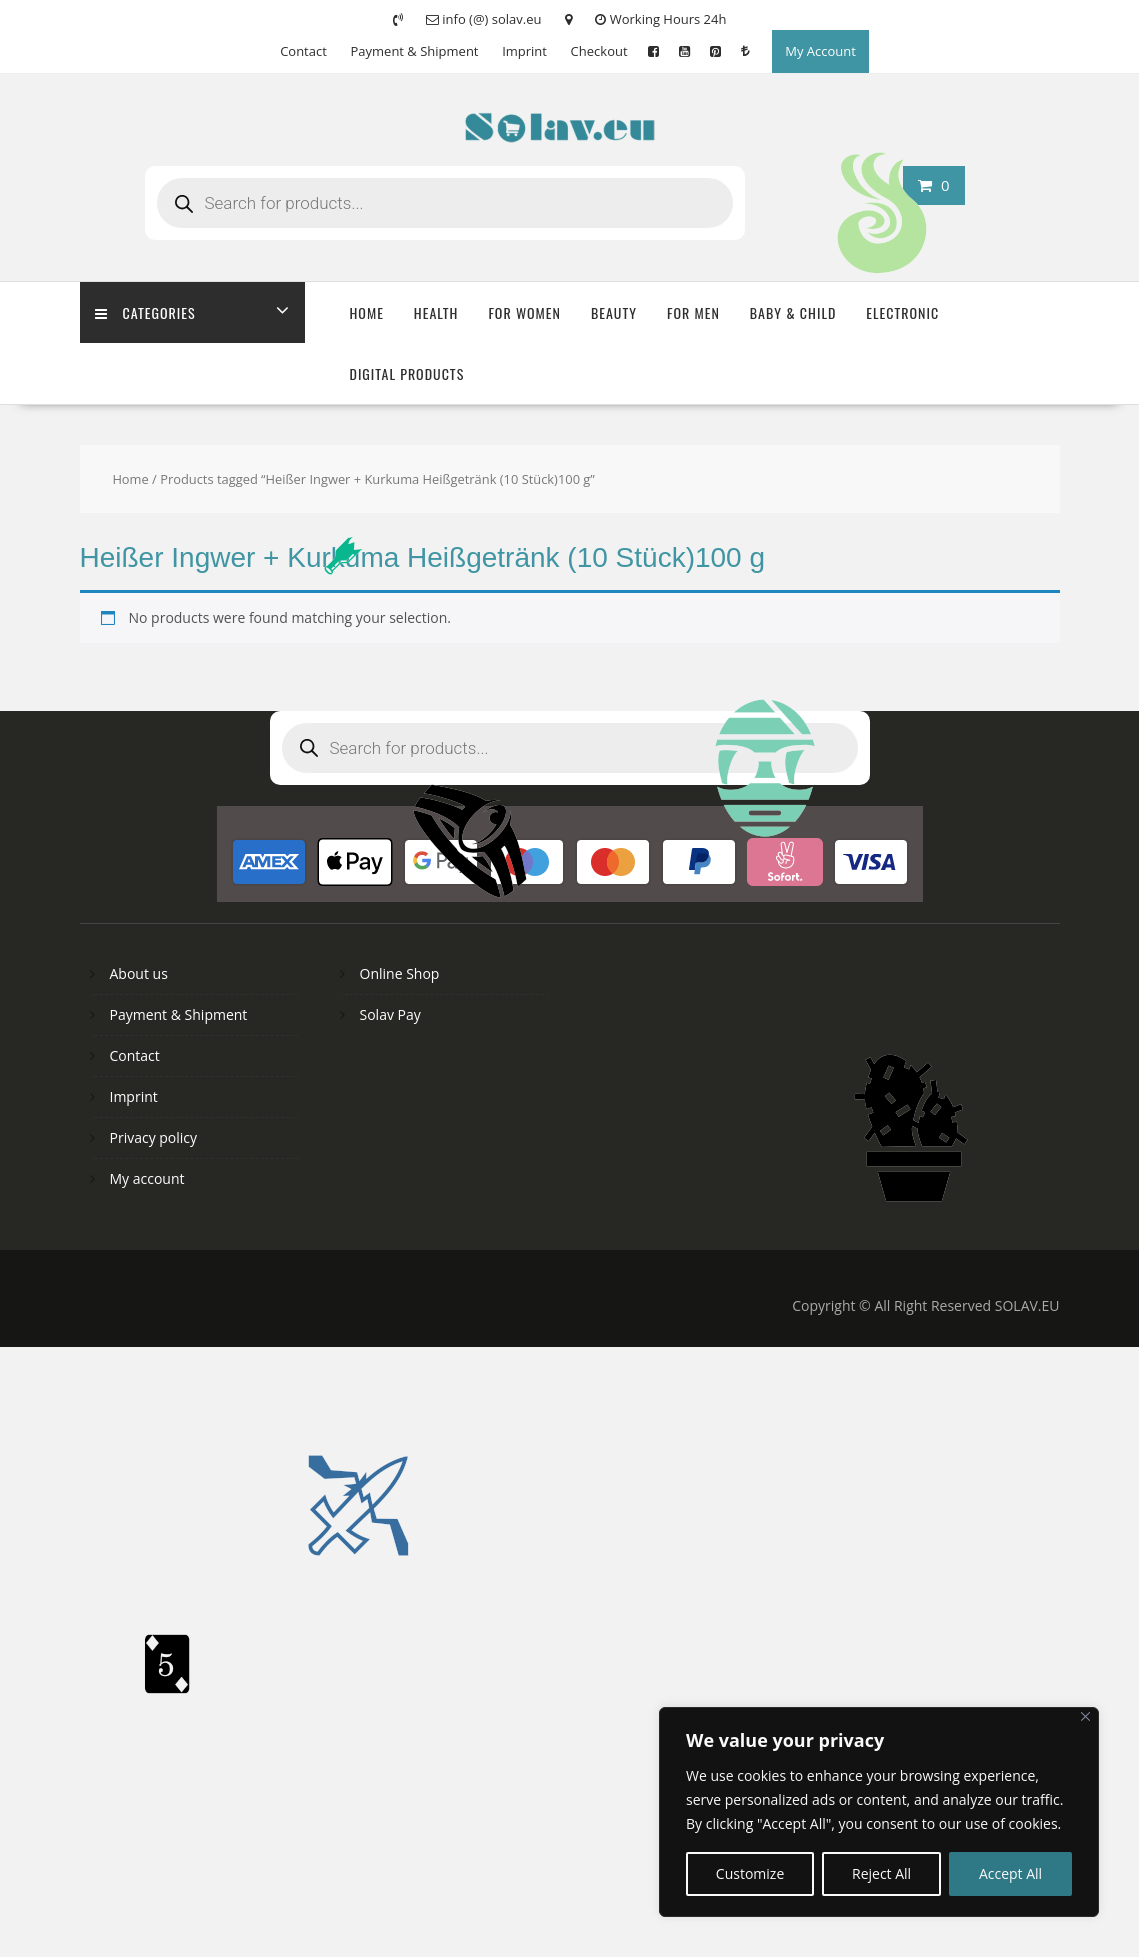 This screenshot has height=1957, width=1139. Describe the element at coordinates (882, 213) in the screenshot. I see `indicates weather effect active in game` at that location.